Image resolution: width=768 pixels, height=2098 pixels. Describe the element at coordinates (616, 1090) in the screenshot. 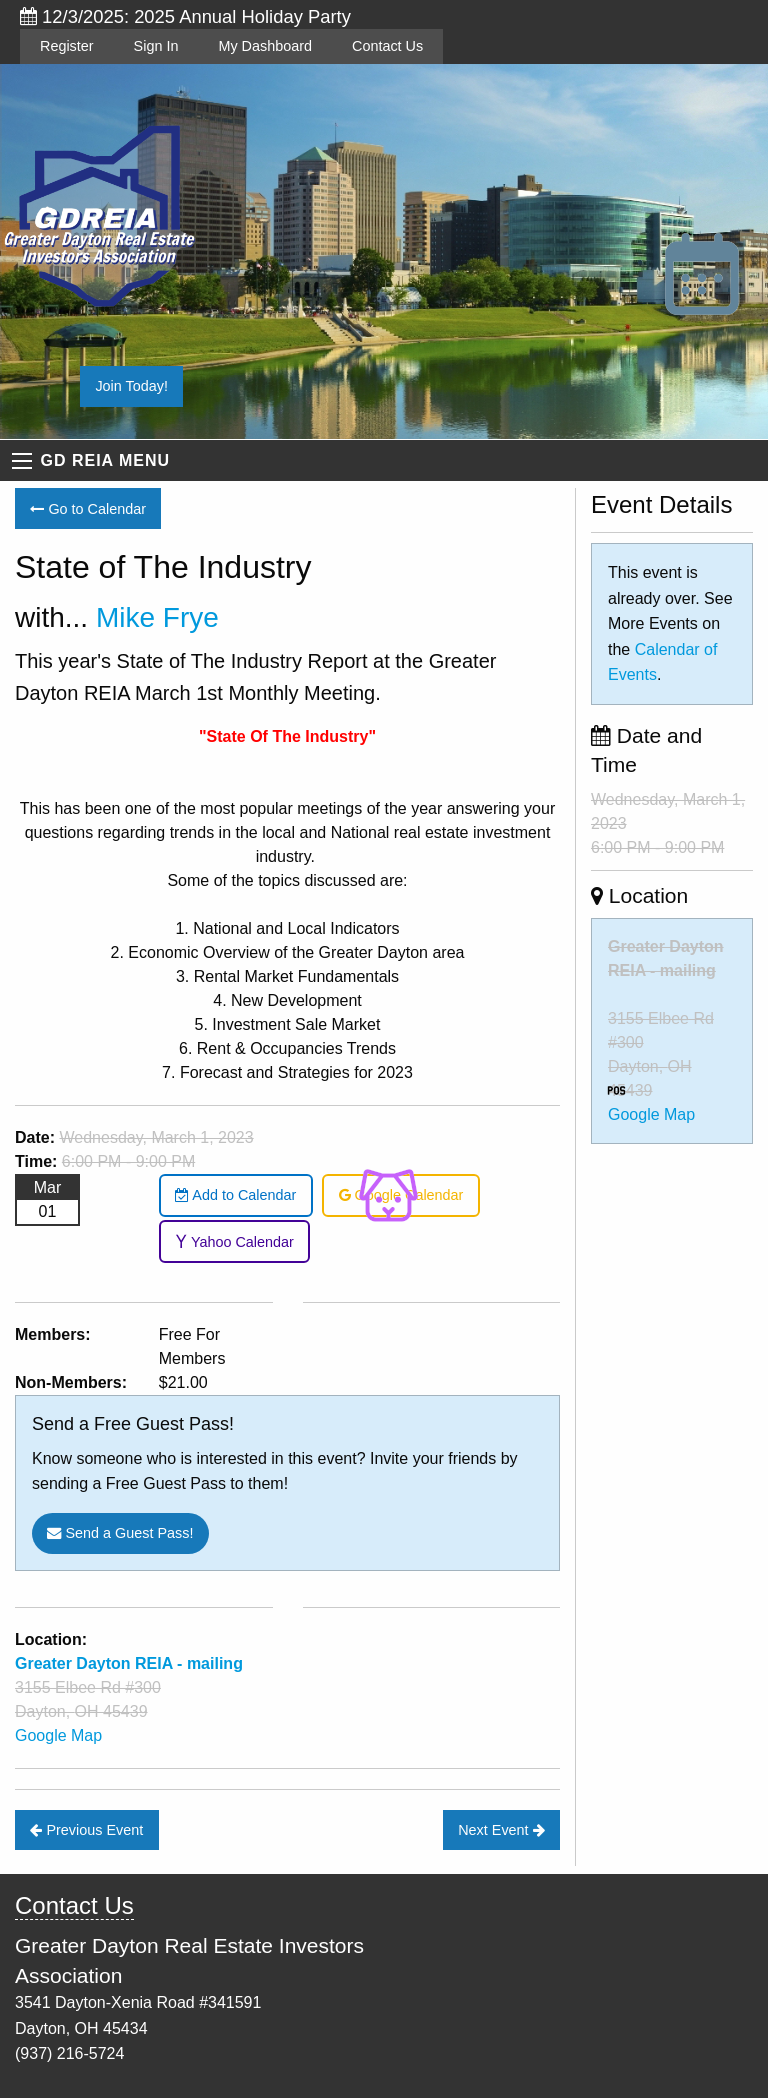

I see `indicates an HTTP POST request method` at that location.